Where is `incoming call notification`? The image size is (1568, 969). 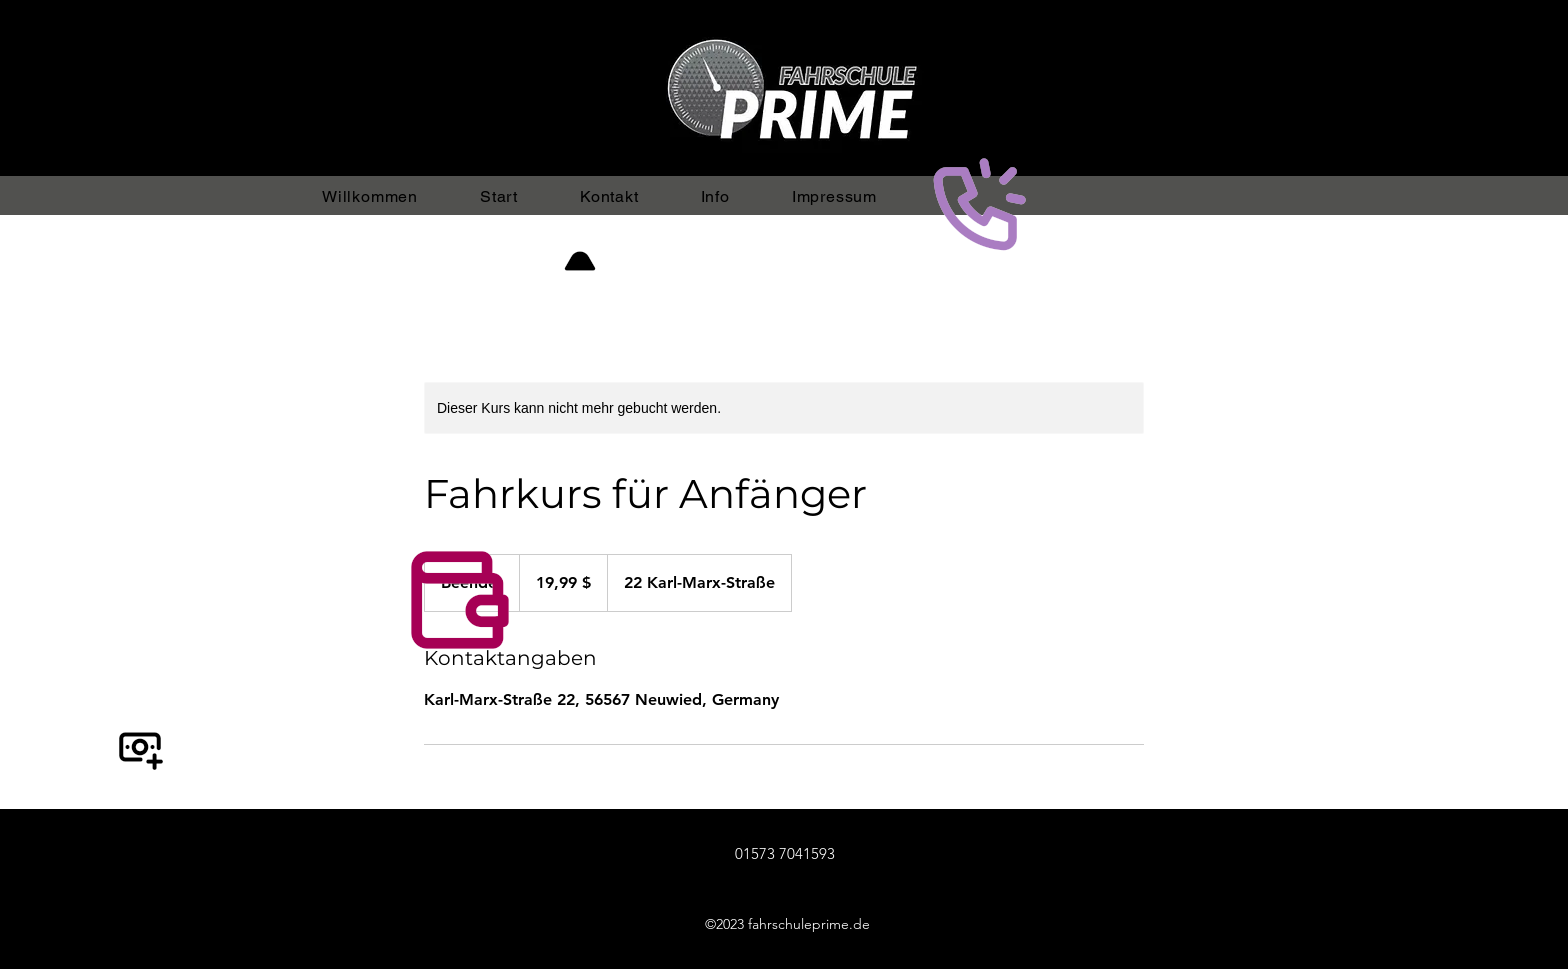 incoming call notification is located at coordinates (977, 206).